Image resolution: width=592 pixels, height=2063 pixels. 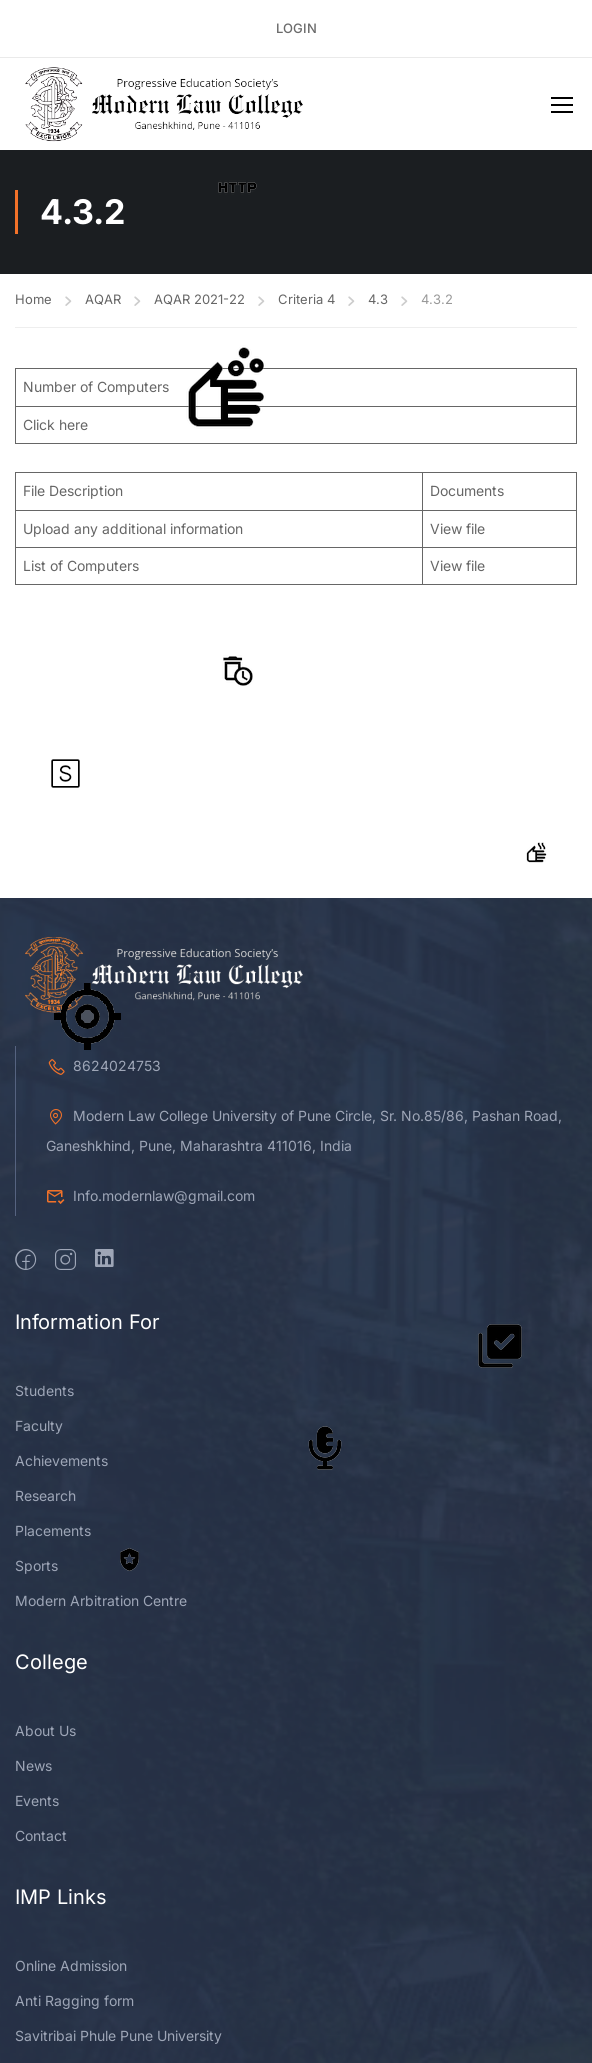 What do you see at coordinates (129, 1559) in the screenshot?
I see `contact local police or emergency services` at bounding box center [129, 1559].